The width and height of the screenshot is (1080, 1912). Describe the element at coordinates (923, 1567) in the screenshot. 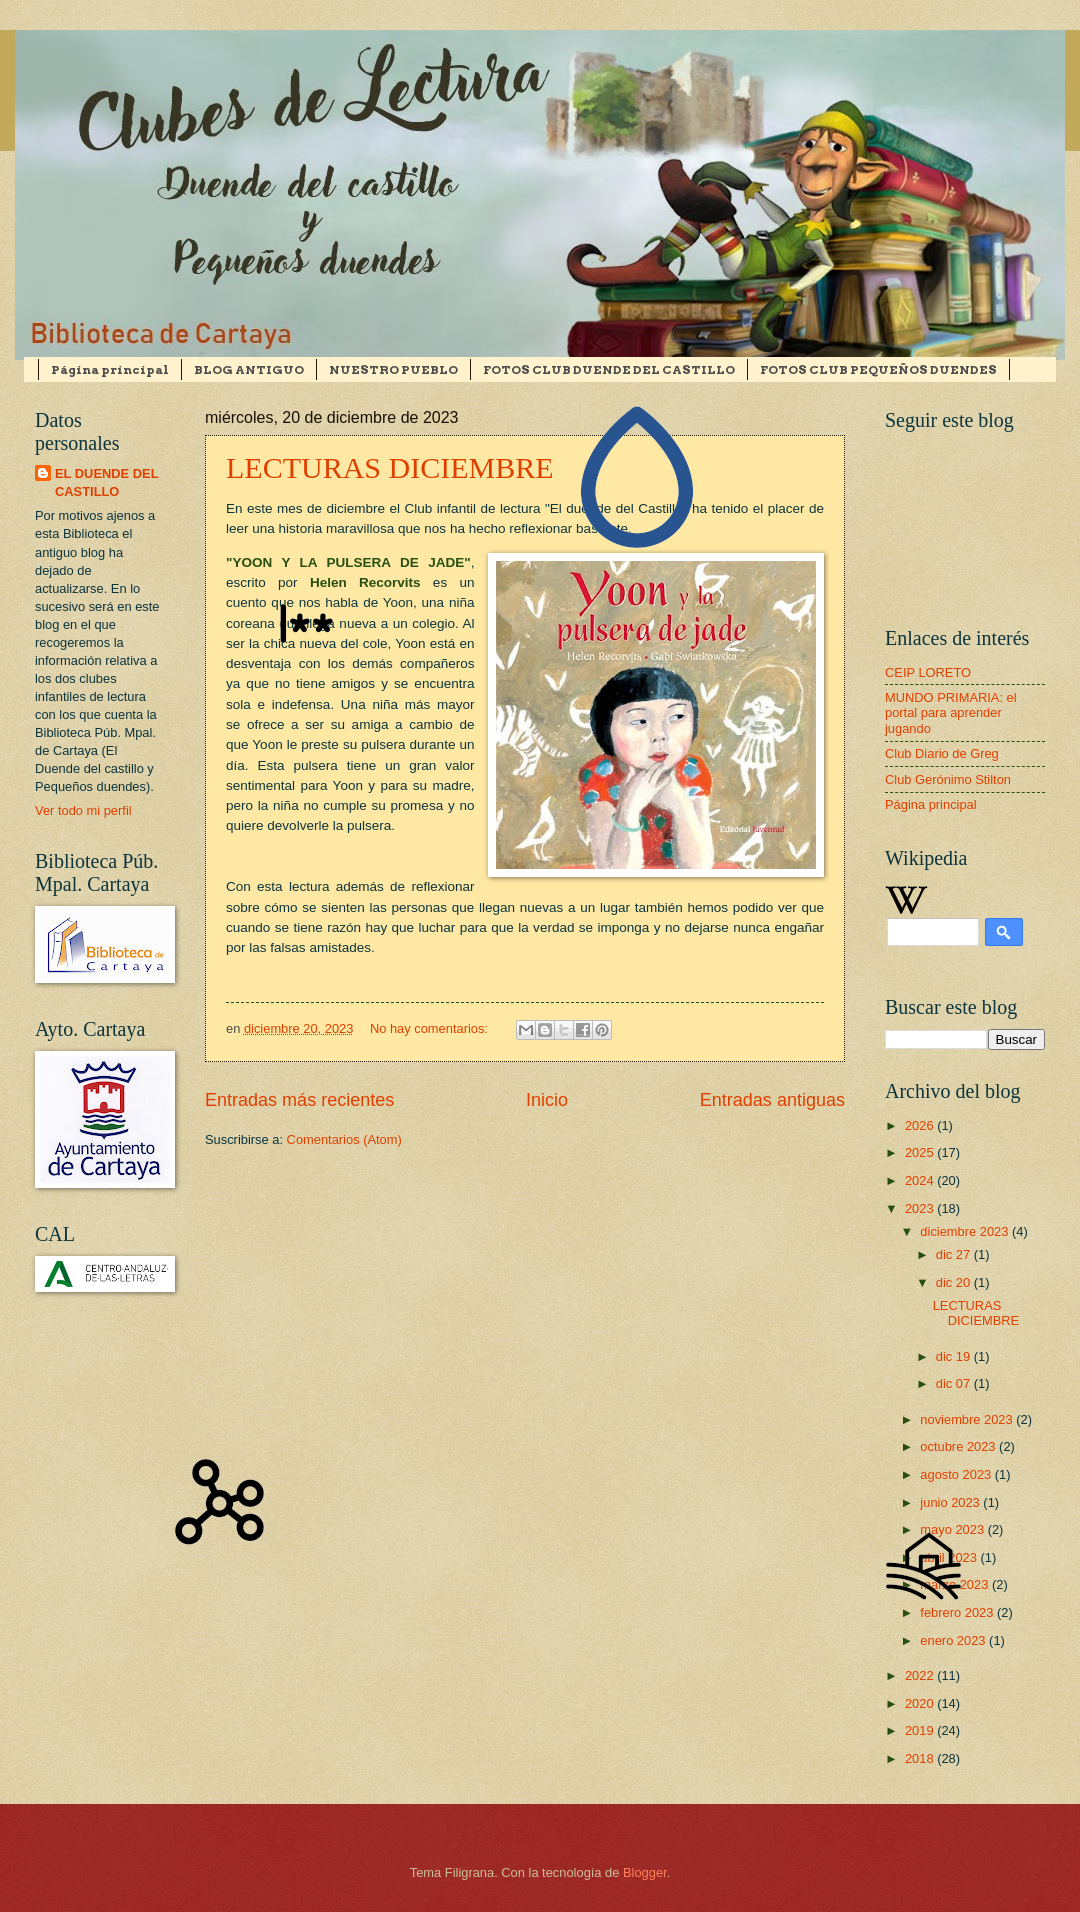

I see `access farm or agricultural settings` at that location.